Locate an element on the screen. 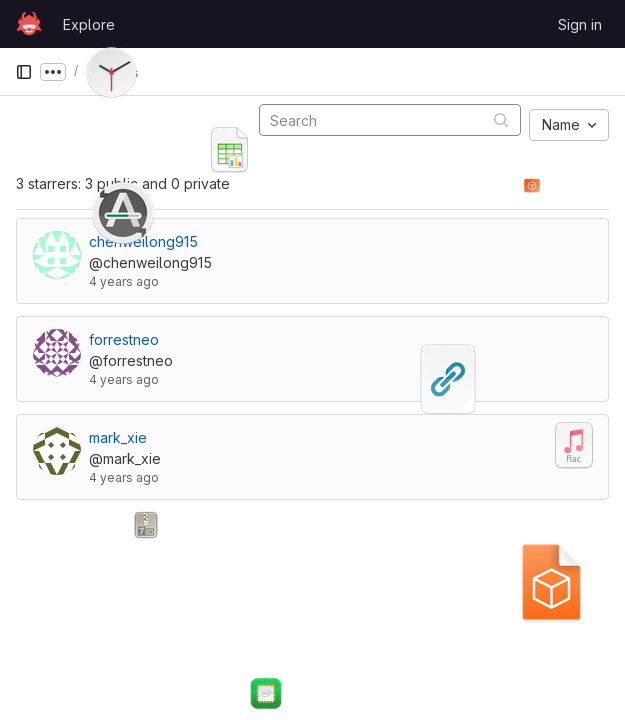 This screenshot has width=625, height=720. open the software update manager is located at coordinates (123, 213).